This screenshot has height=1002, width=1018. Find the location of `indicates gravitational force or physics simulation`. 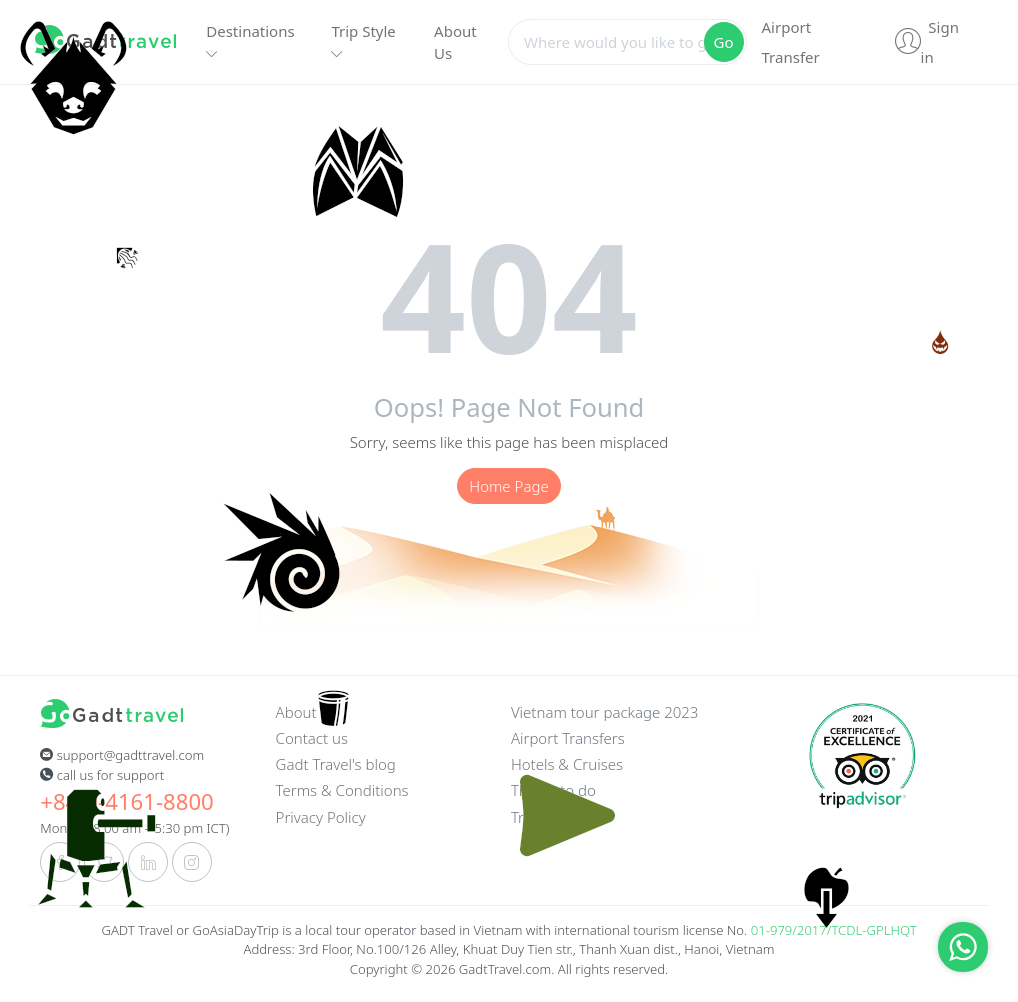

indicates gravitational force or physics simulation is located at coordinates (826, 897).